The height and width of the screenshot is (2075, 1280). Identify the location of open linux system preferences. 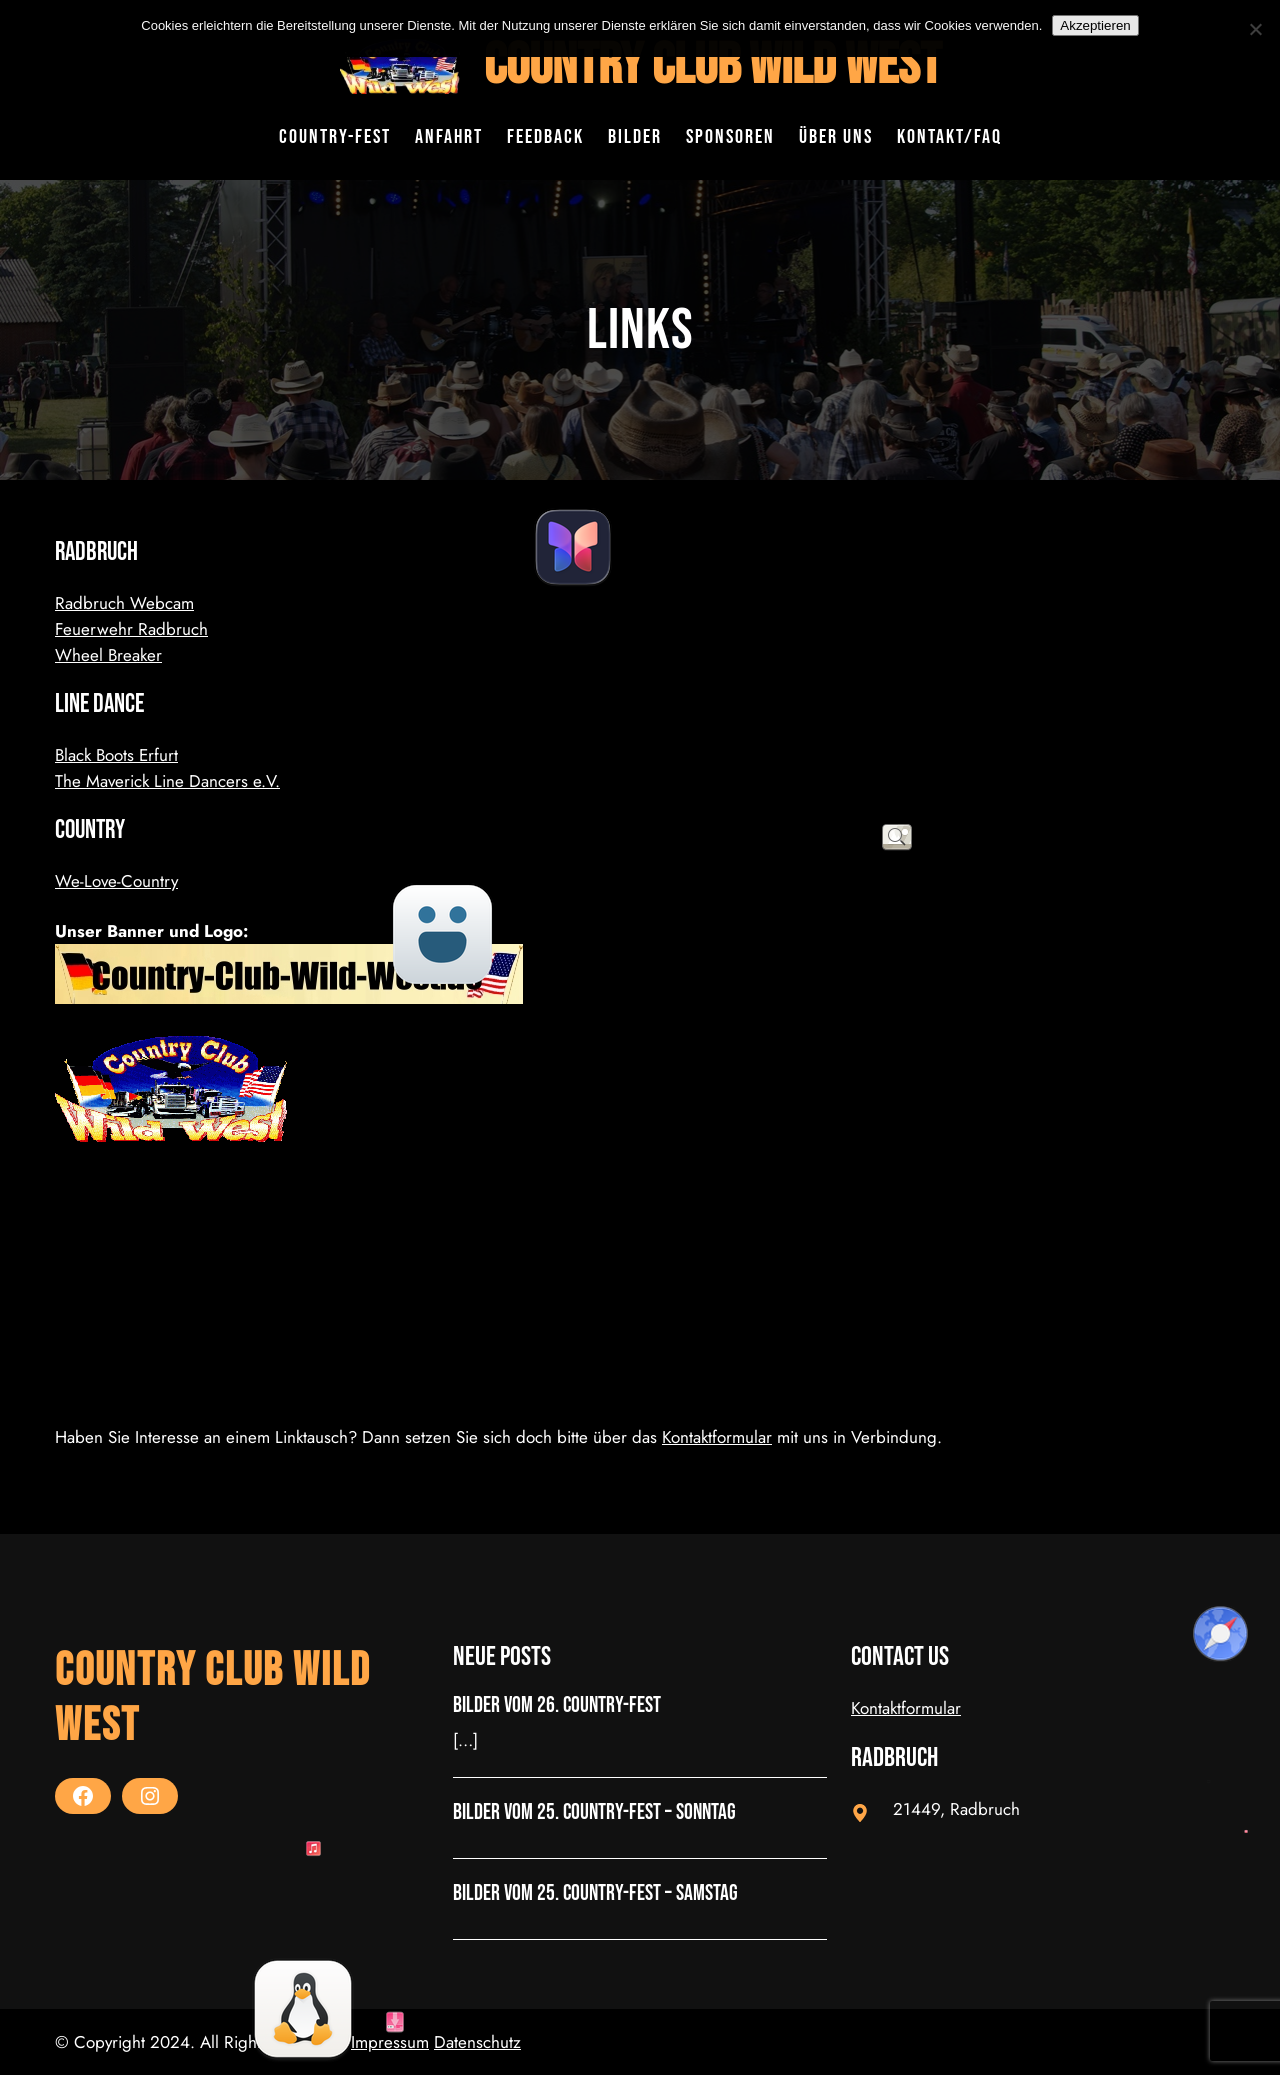
(303, 2009).